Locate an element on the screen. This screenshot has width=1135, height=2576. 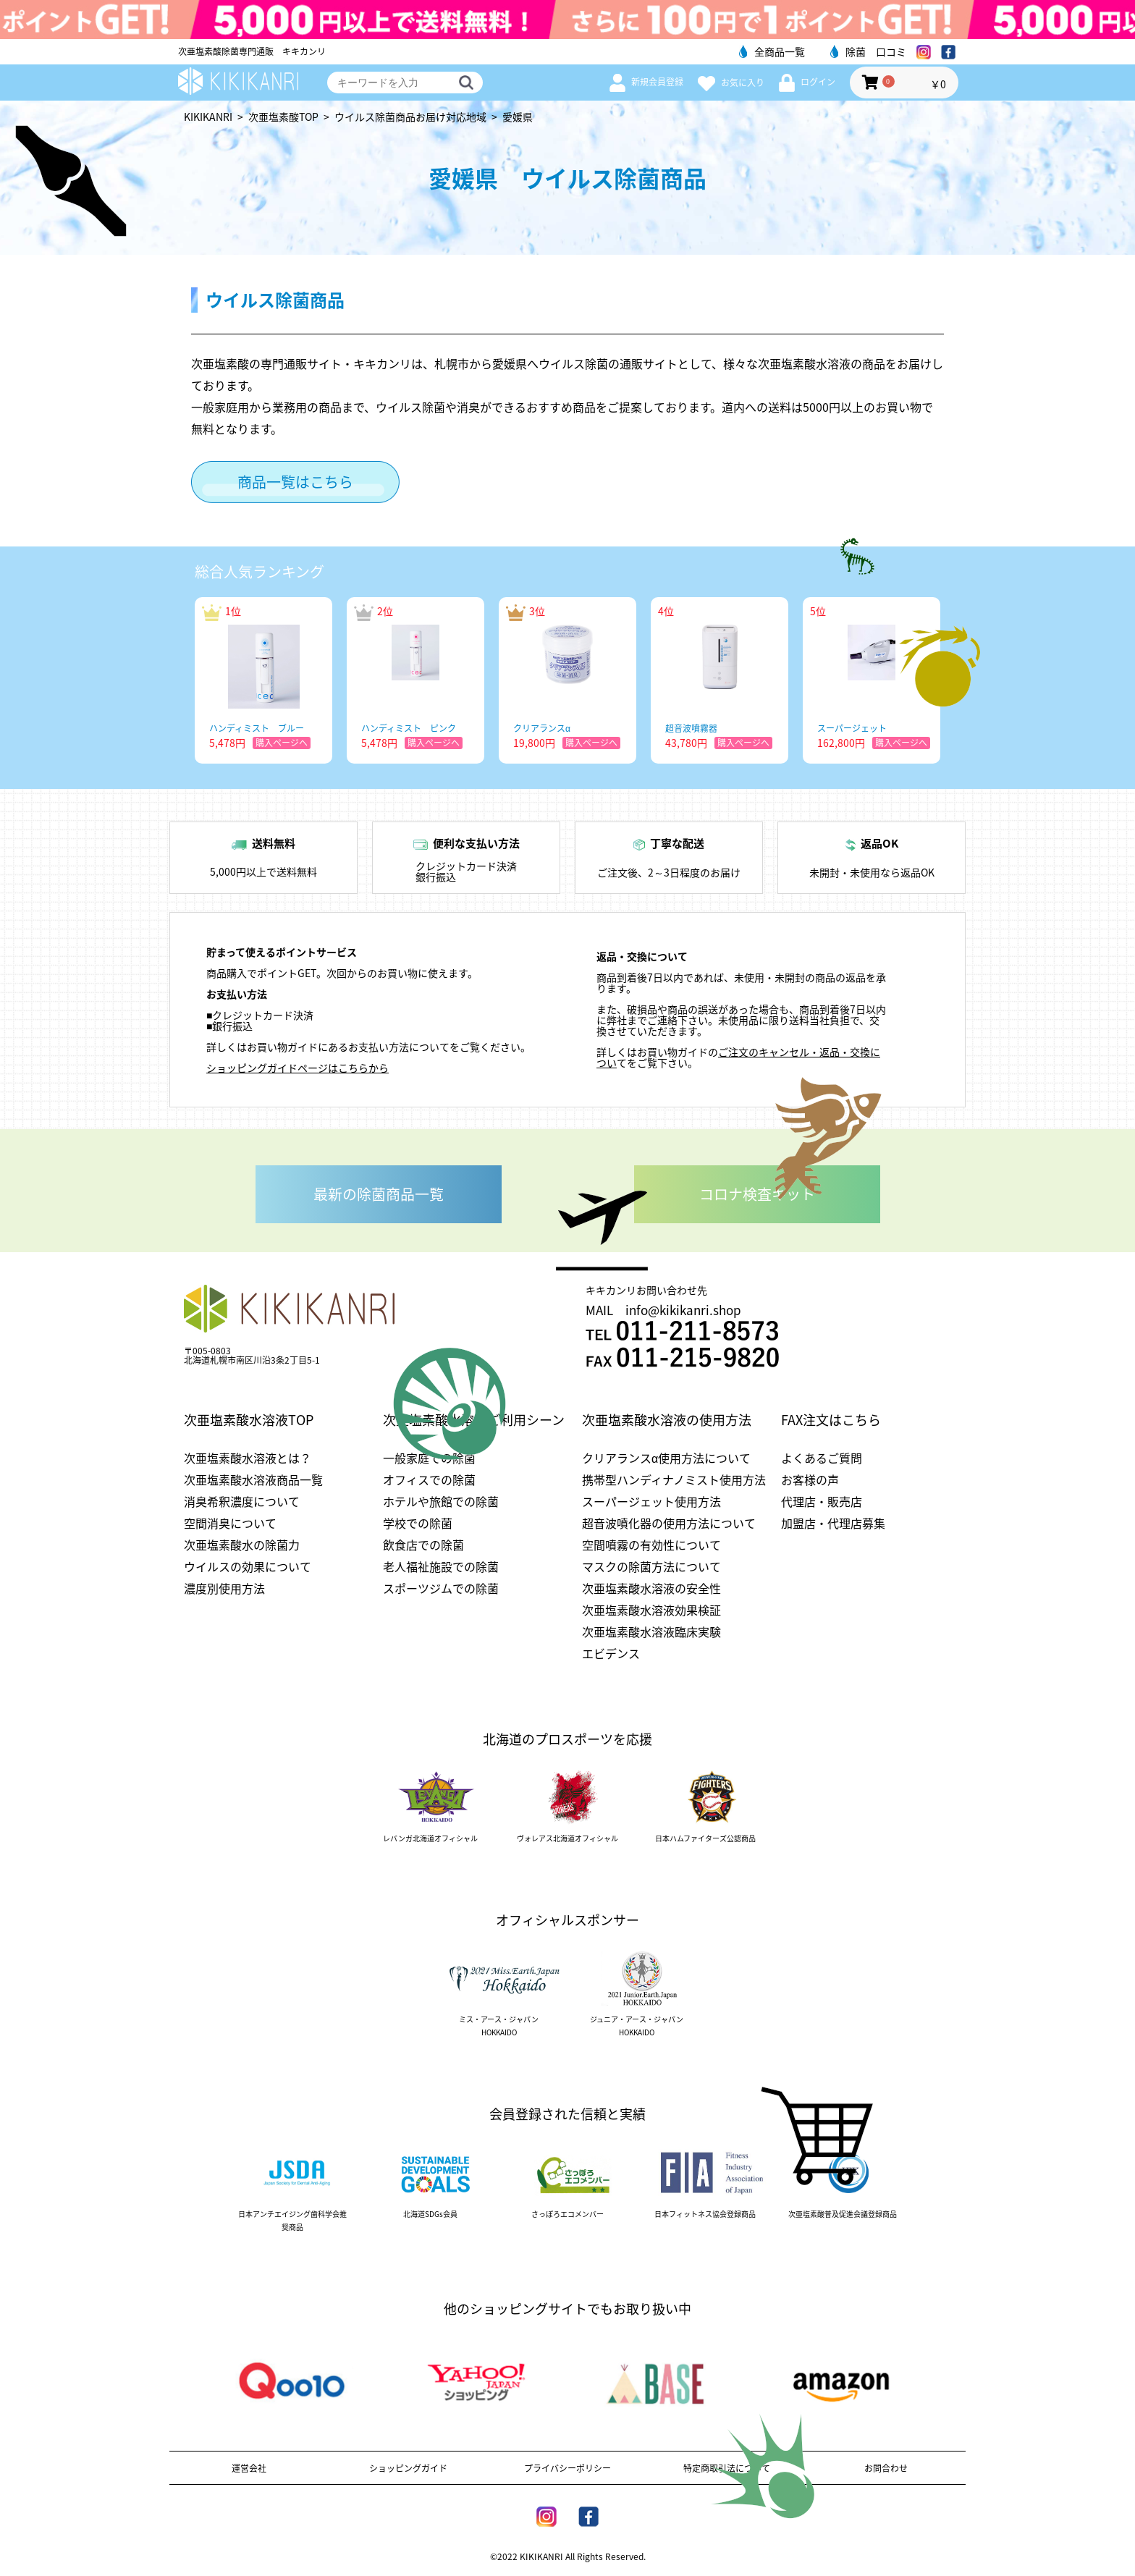
view surveillance or monitoring status is located at coordinates (450, 1403).